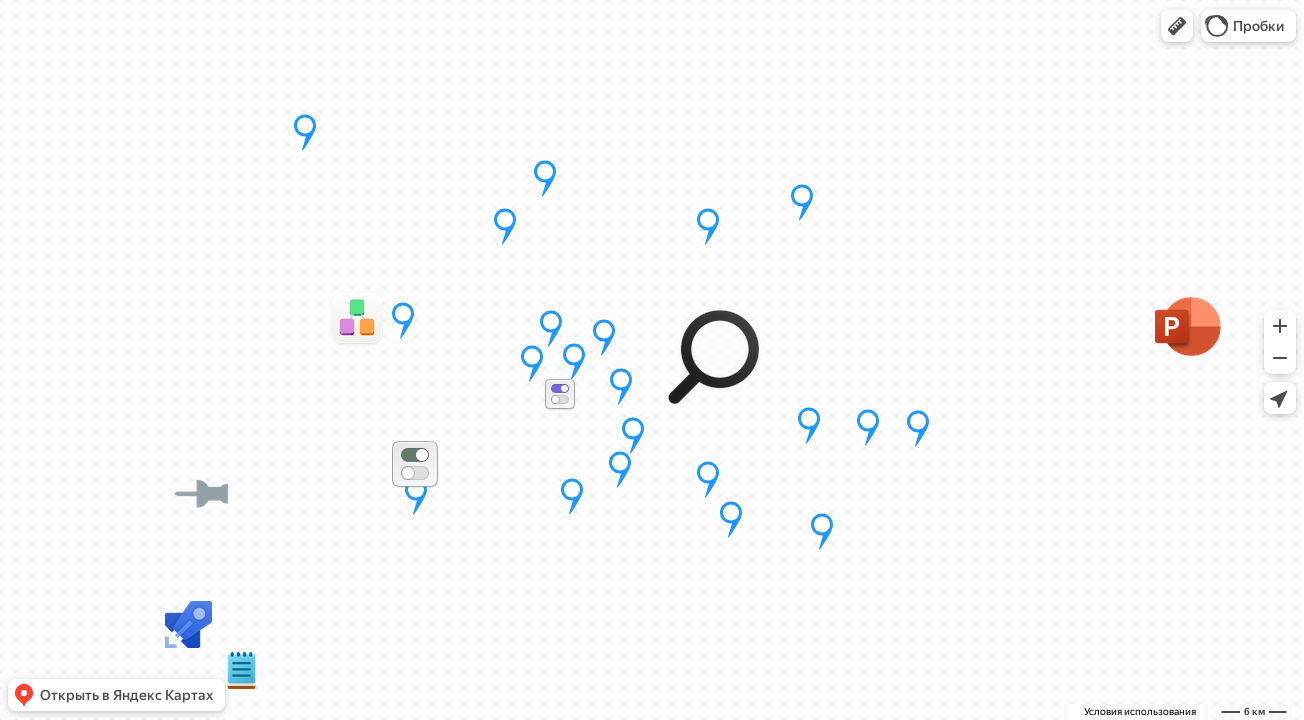 The image size is (1304, 720). I want to click on open the search app, so click(713, 355).